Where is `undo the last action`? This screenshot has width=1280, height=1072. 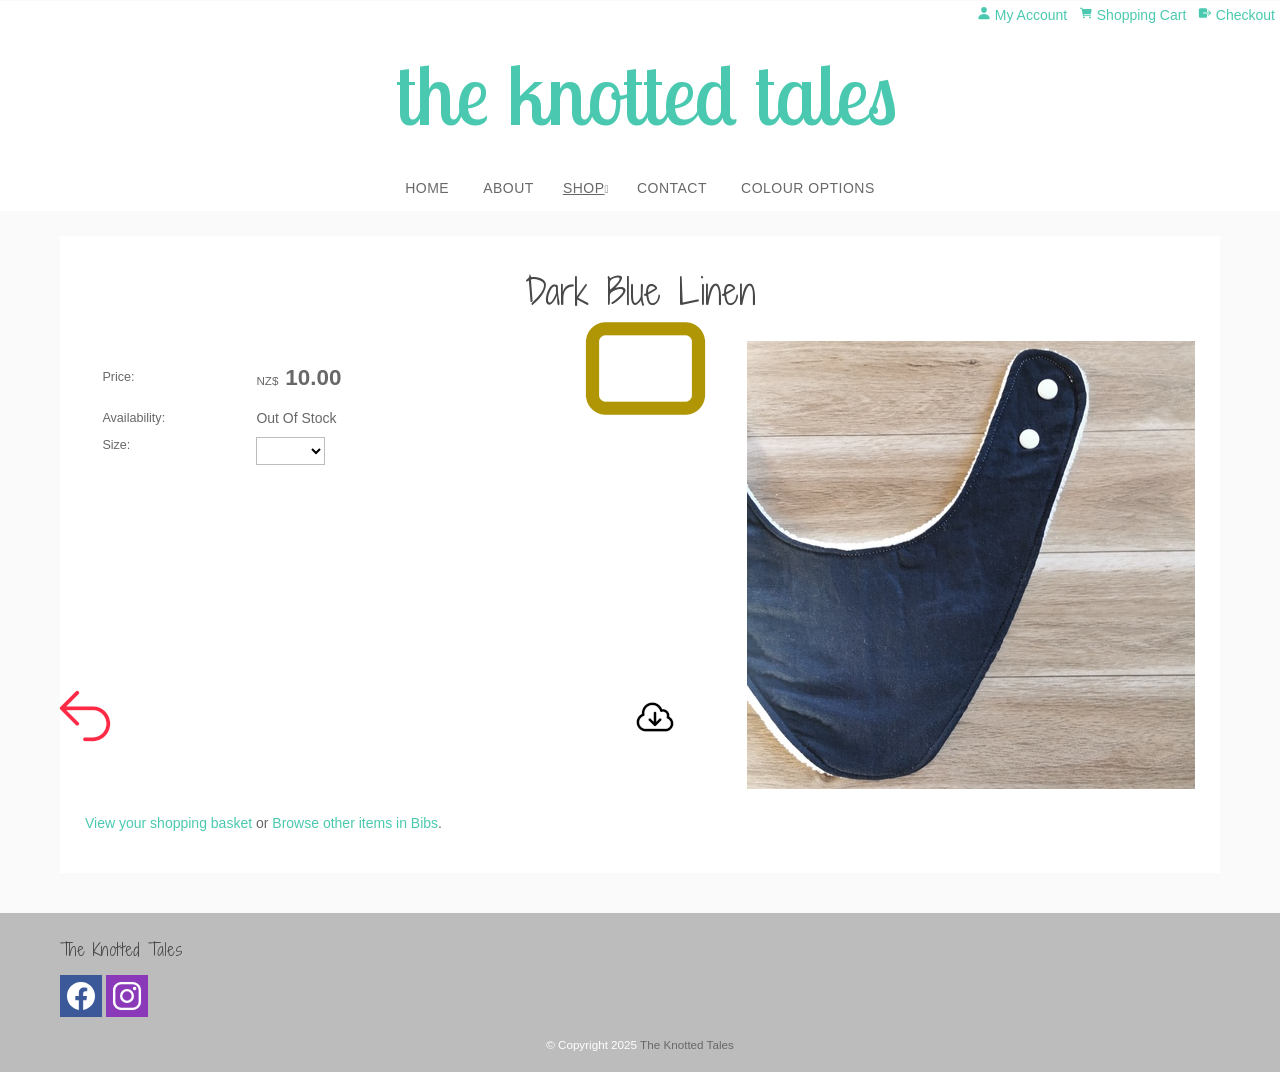 undo the last action is located at coordinates (85, 716).